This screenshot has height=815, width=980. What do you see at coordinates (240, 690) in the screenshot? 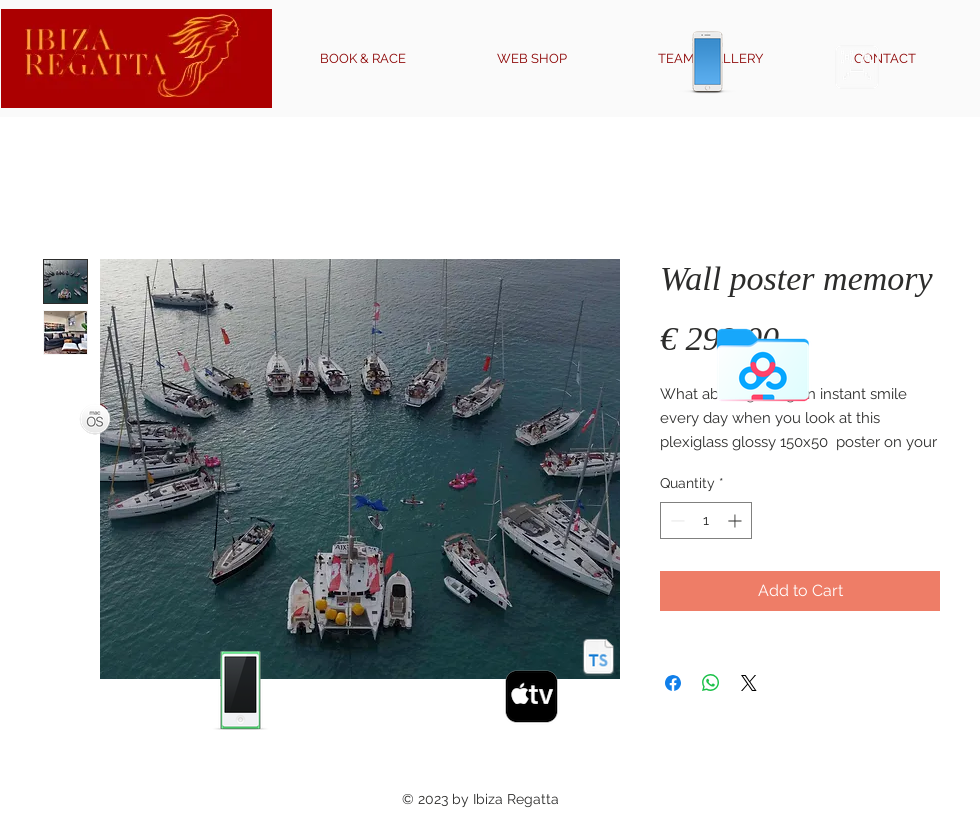
I see `iPod nano device connected` at bounding box center [240, 690].